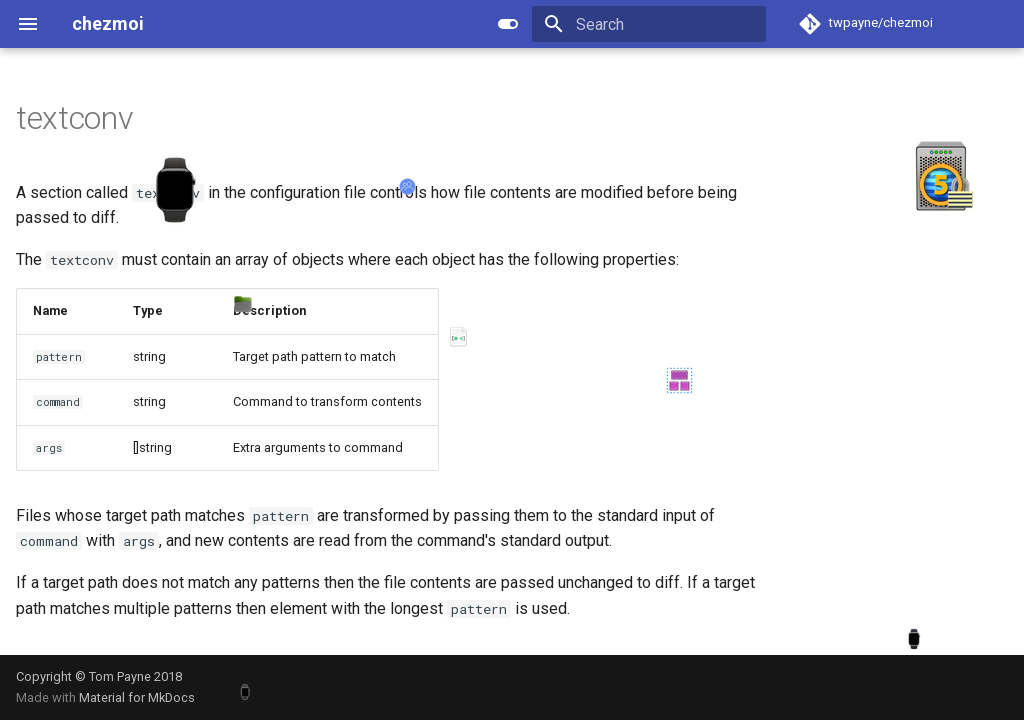  I want to click on manage user accounts and groups, so click(407, 186).